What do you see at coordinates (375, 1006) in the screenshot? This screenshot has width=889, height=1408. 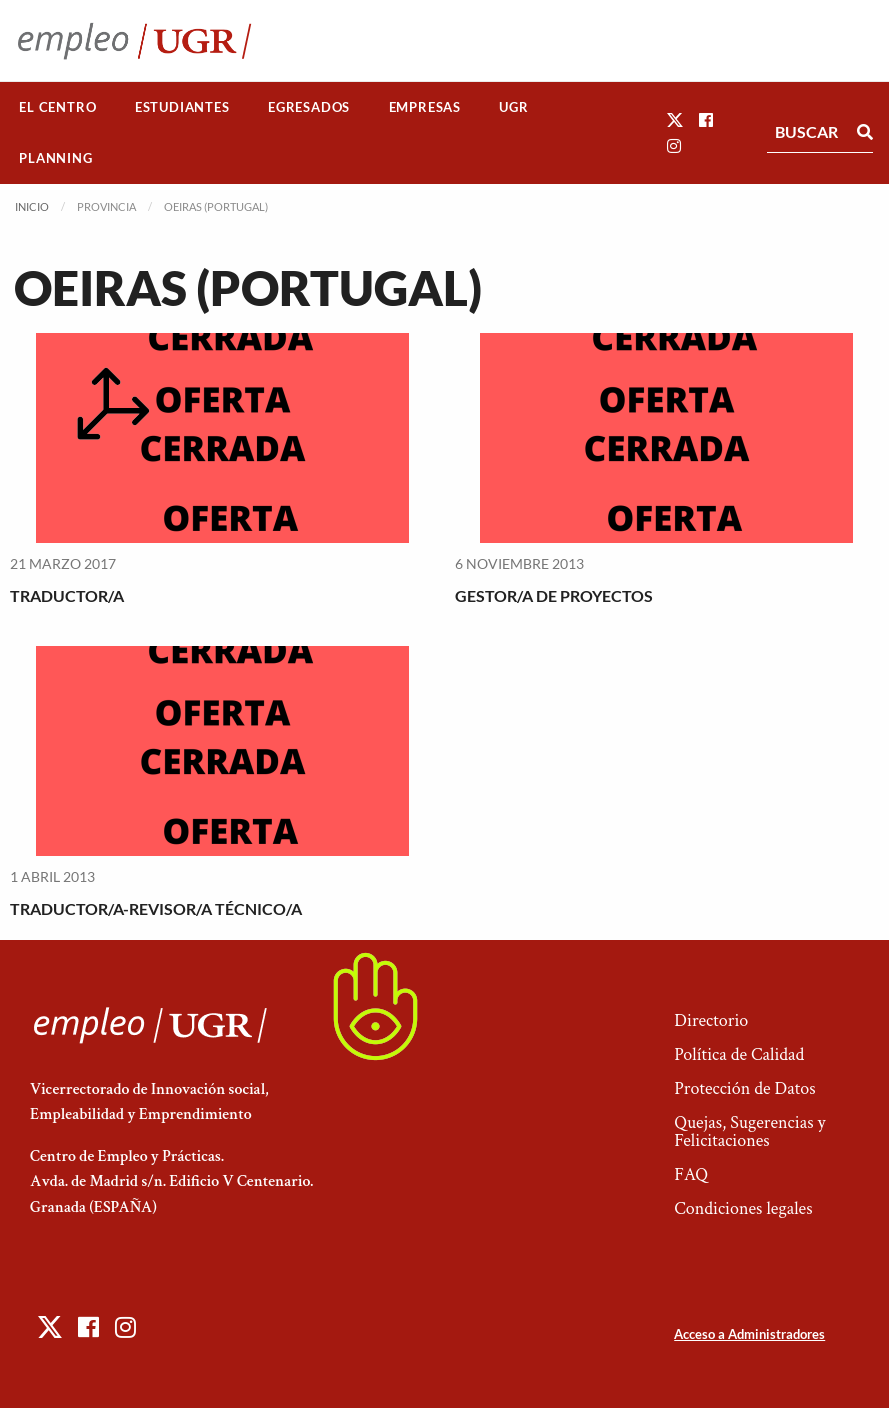 I see `access palm reading or hand analysis feature` at bounding box center [375, 1006].